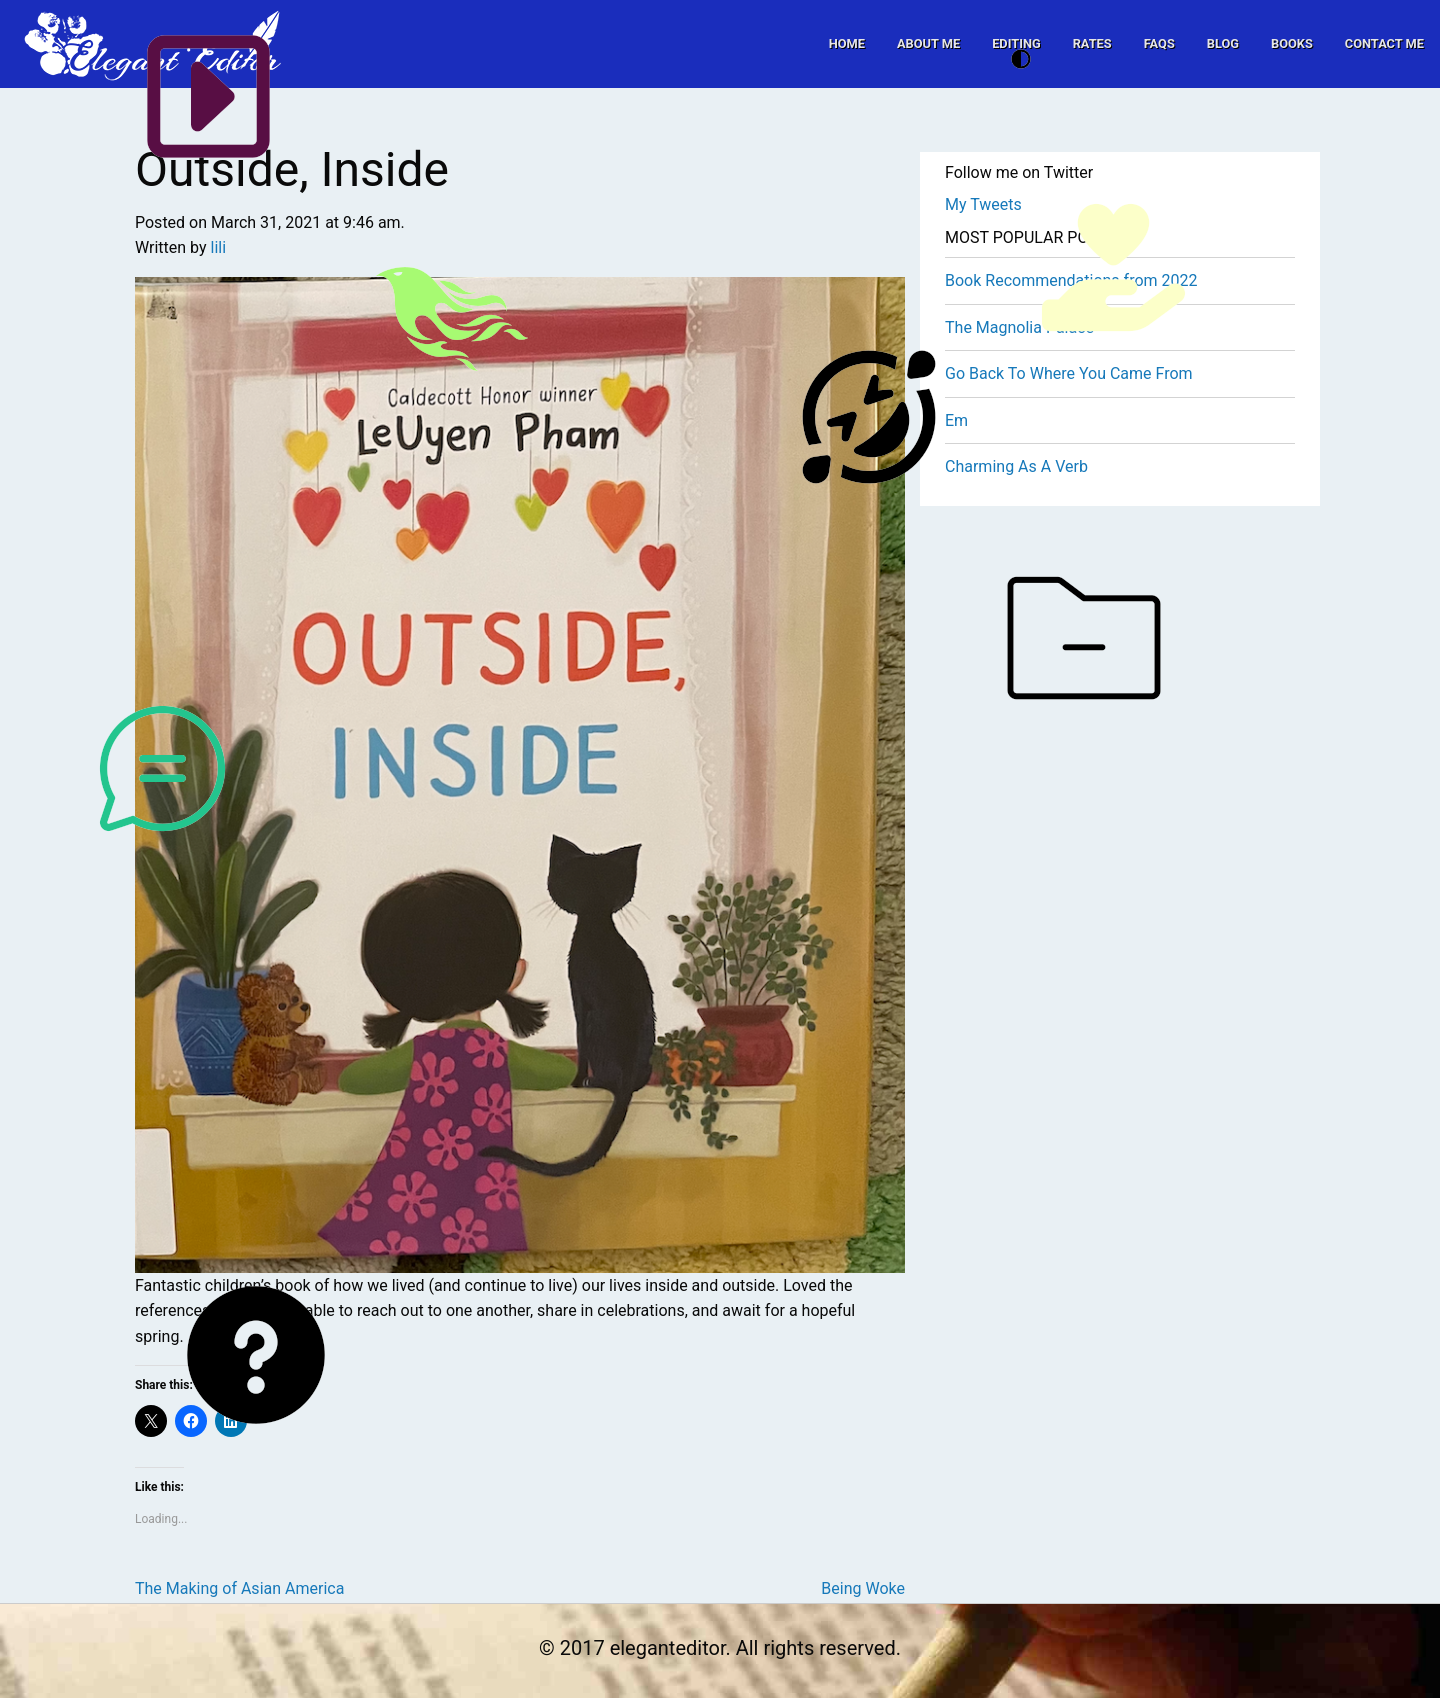 This screenshot has width=1440, height=1698. What do you see at coordinates (162, 768) in the screenshot?
I see `open chat or messaging` at bounding box center [162, 768].